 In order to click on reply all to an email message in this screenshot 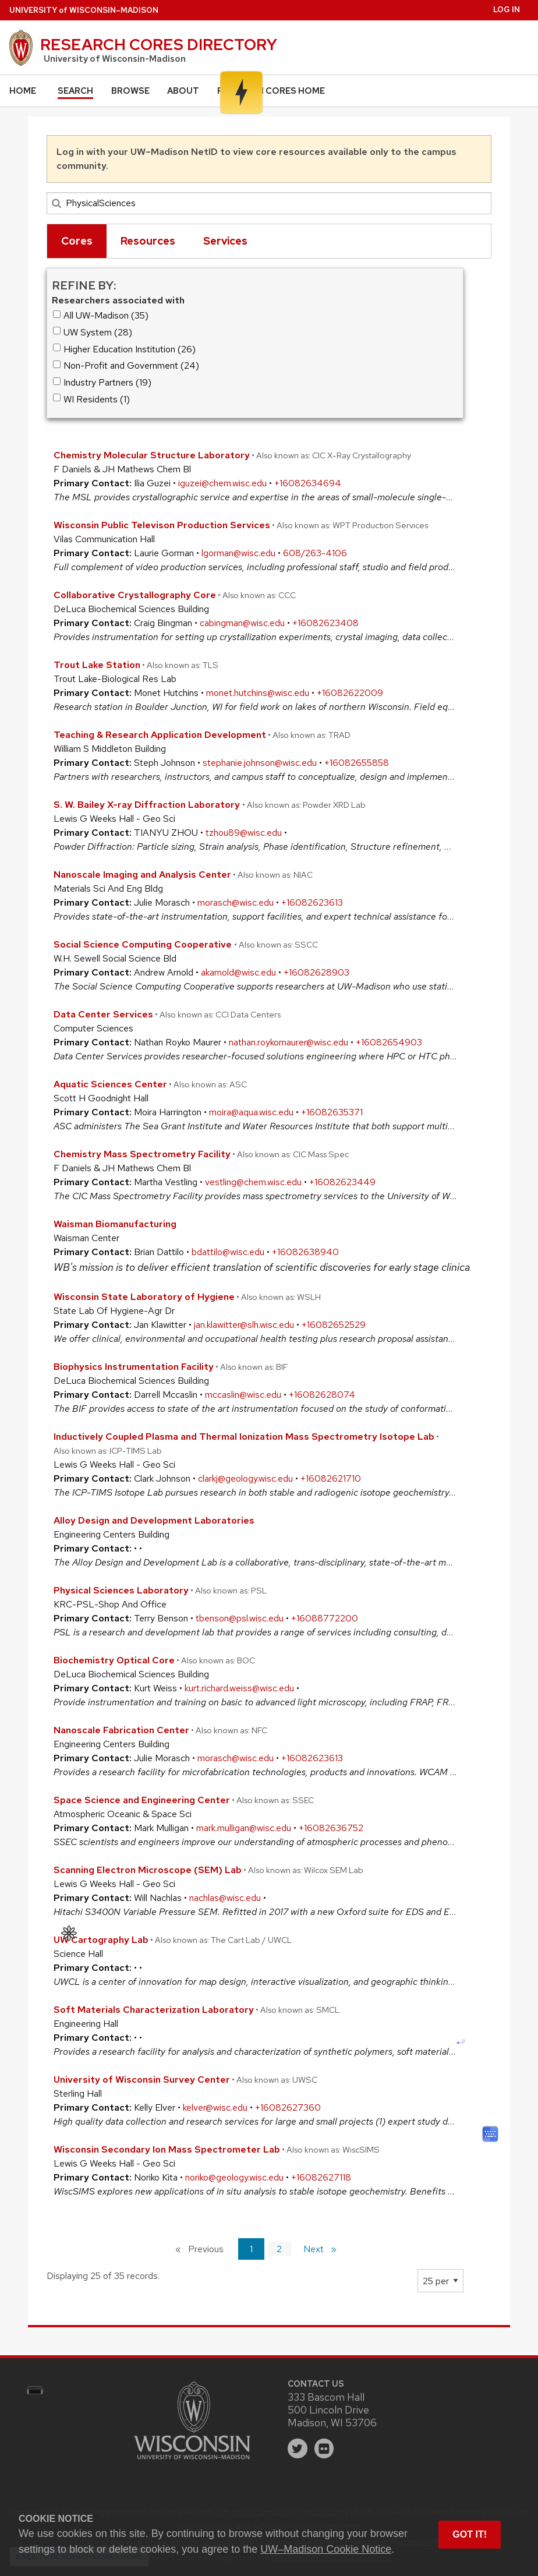, I will do `click(460, 2041)`.